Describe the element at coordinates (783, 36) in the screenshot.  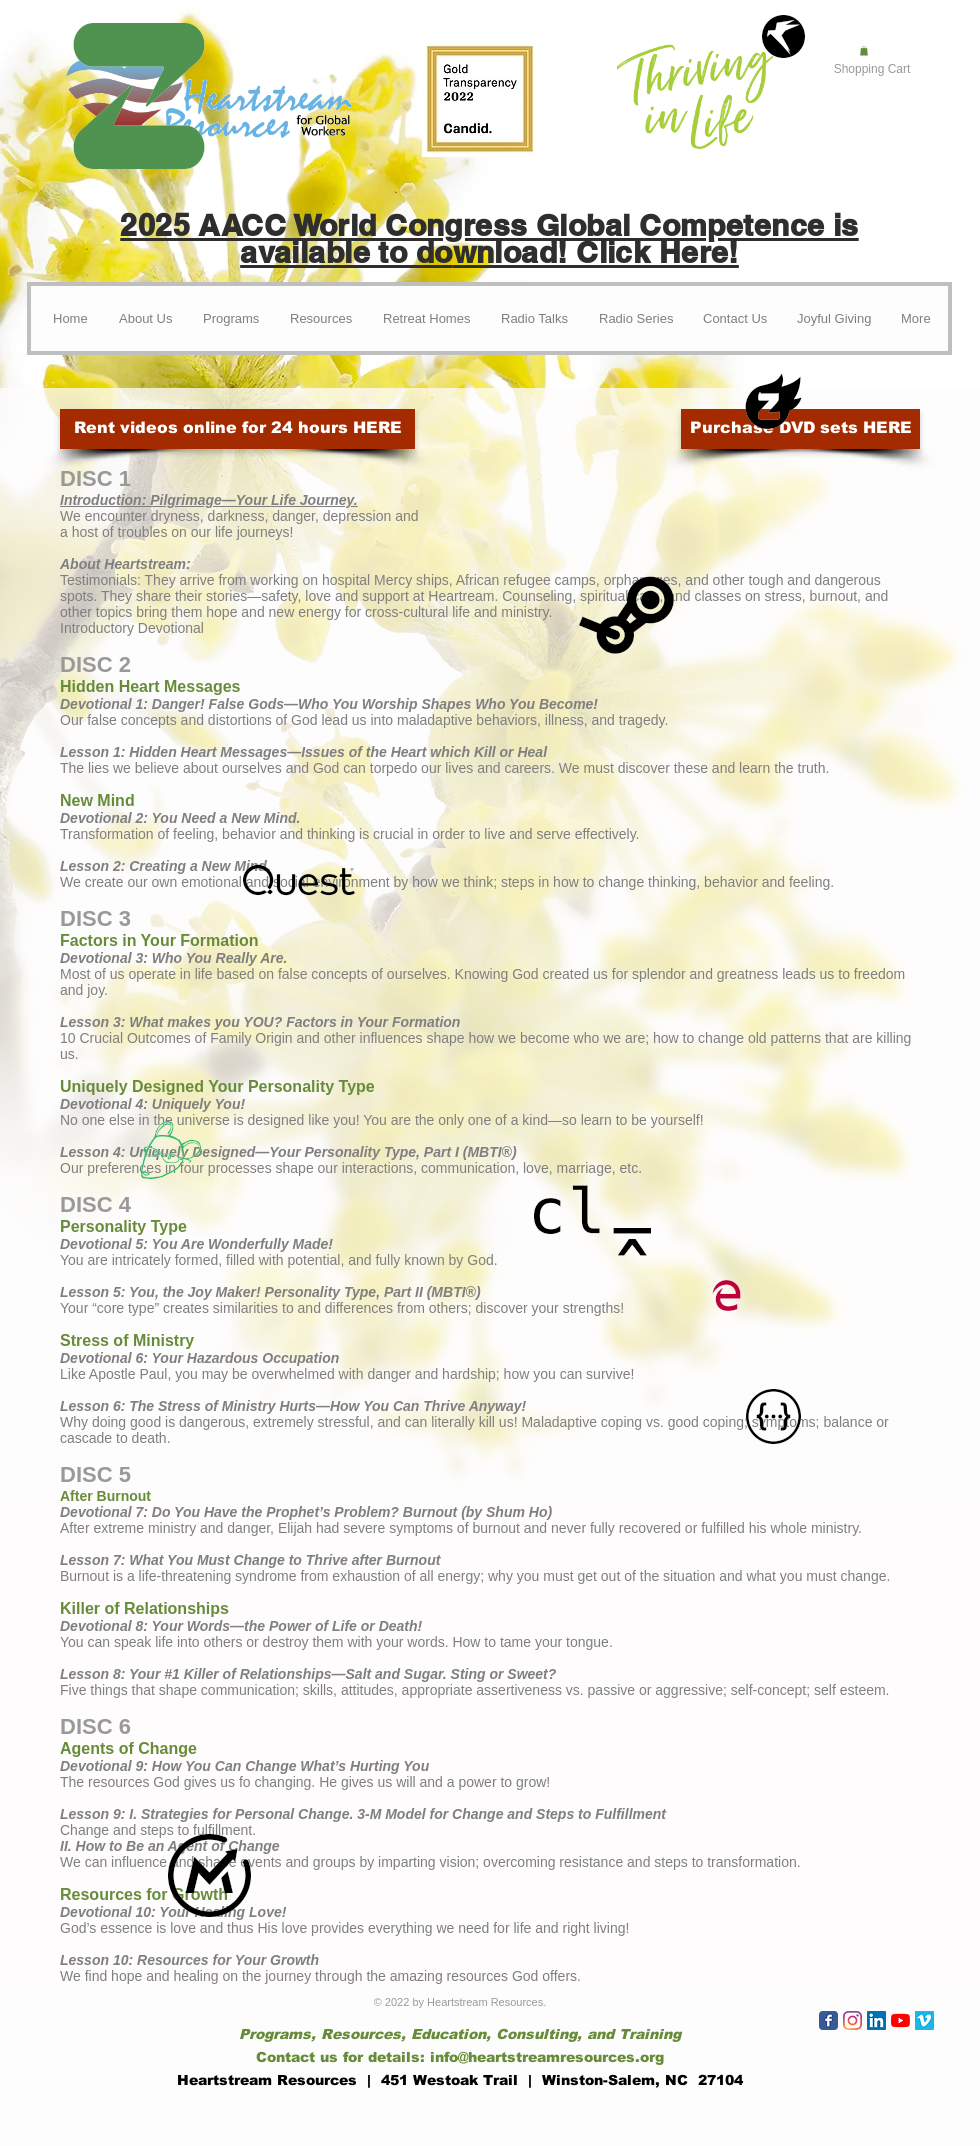
I see `parrot security os logo` at that location.